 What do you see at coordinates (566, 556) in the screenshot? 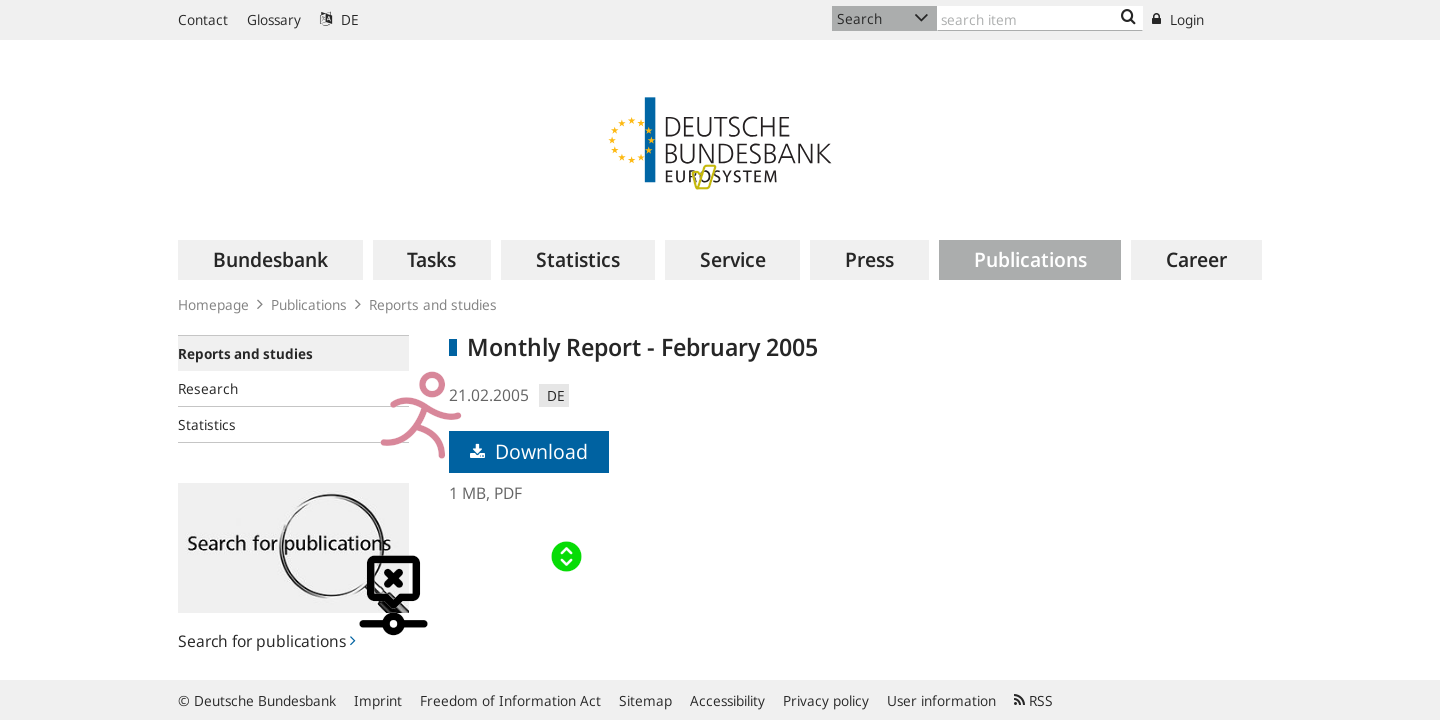
I see `expand or collapse a section` at bounding box center [566, 556].